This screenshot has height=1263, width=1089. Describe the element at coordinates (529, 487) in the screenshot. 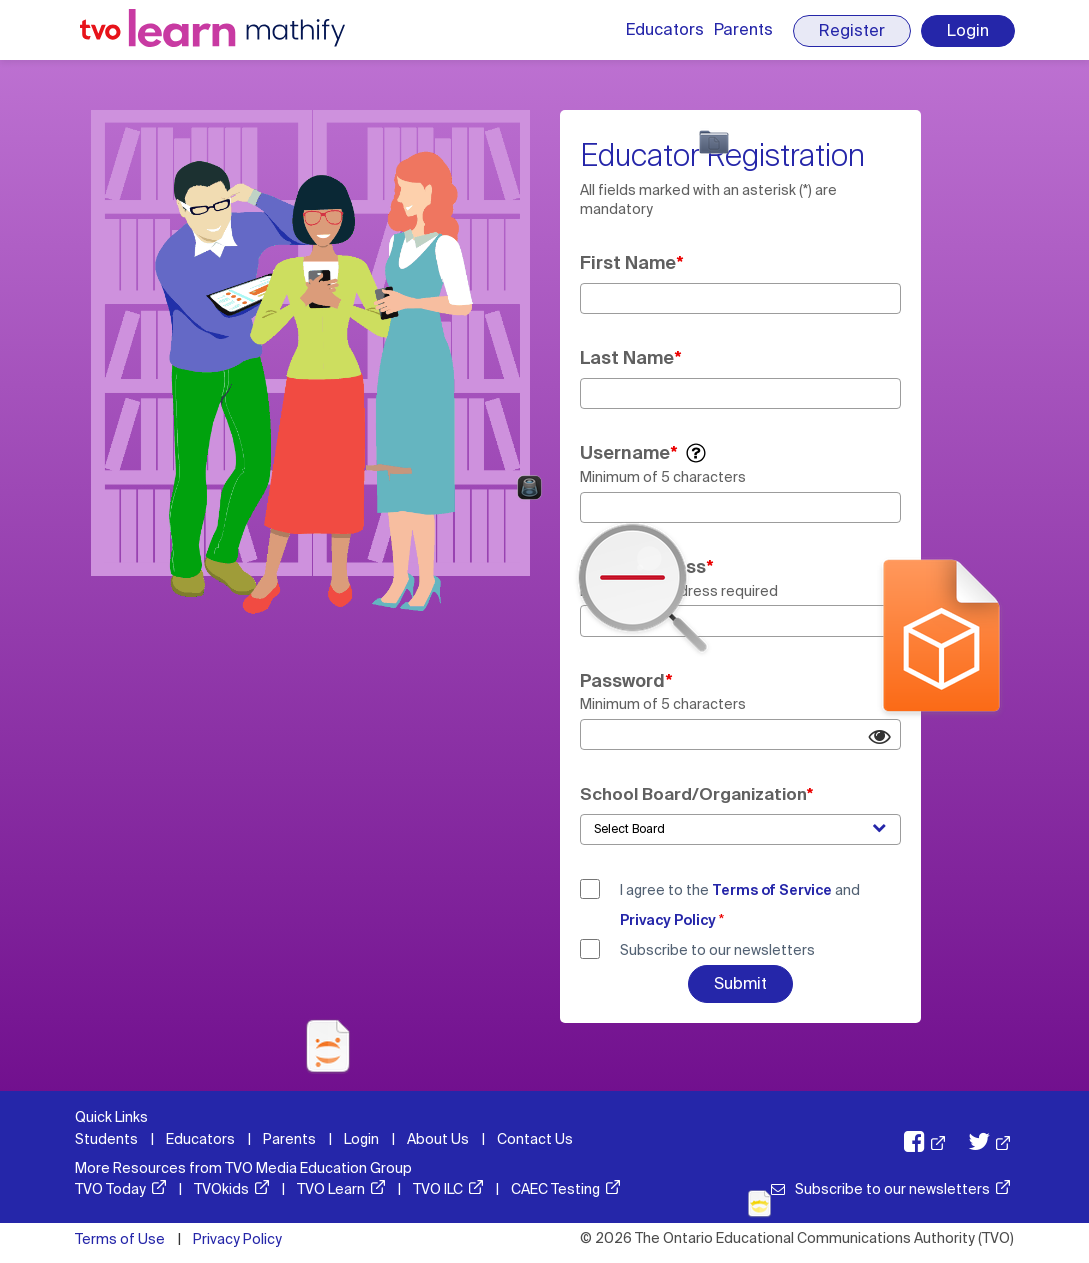

I see `open Preview app to view images and PDFs` at that location.